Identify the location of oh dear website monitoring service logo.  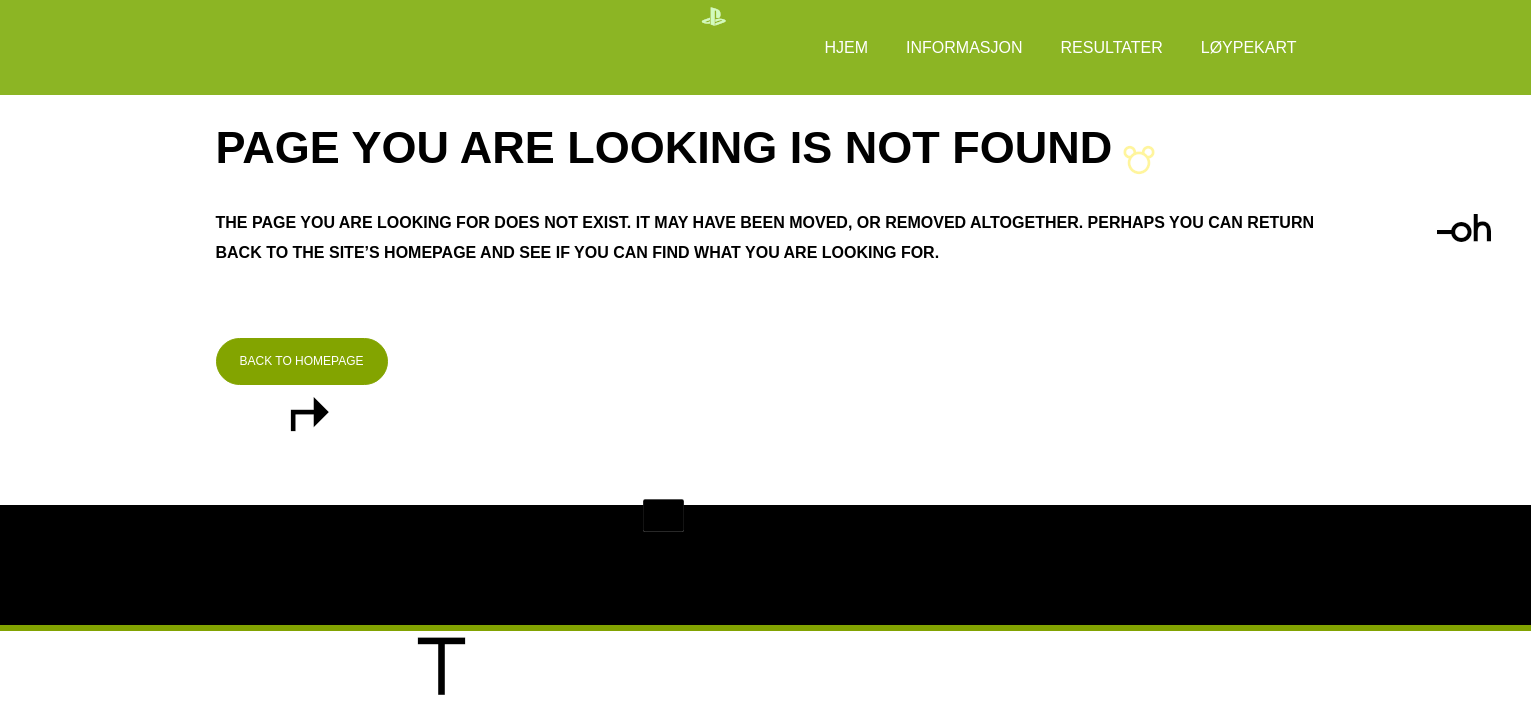
(1464, 228).